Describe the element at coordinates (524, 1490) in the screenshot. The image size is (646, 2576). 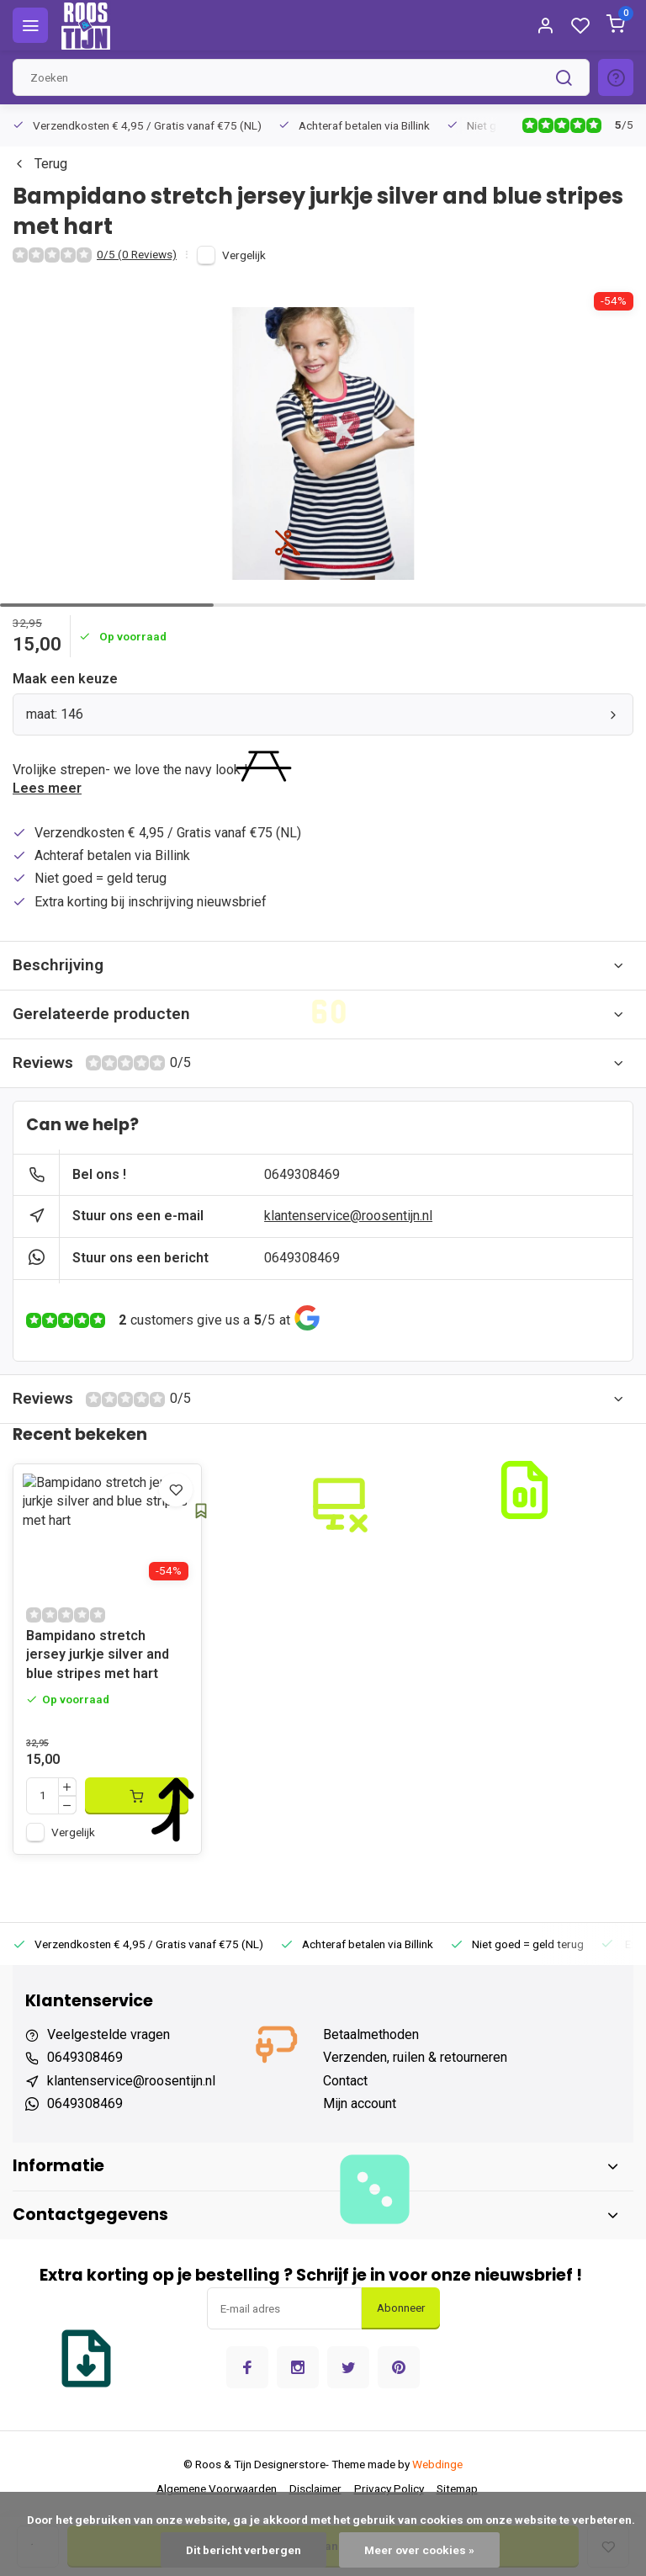
I see `view a file containing numeric data` at that location.